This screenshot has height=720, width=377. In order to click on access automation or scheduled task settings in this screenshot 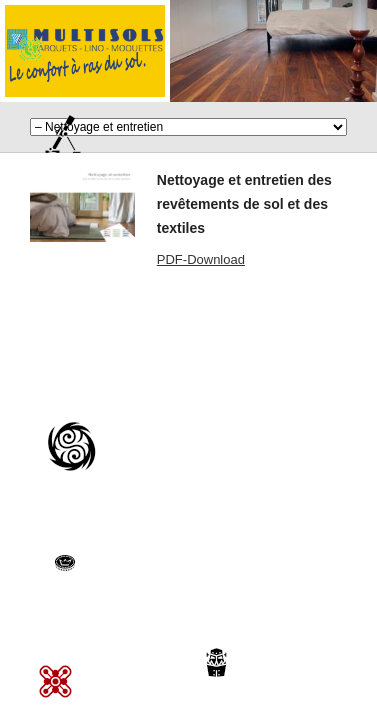, I will do `click(30, 49)`.